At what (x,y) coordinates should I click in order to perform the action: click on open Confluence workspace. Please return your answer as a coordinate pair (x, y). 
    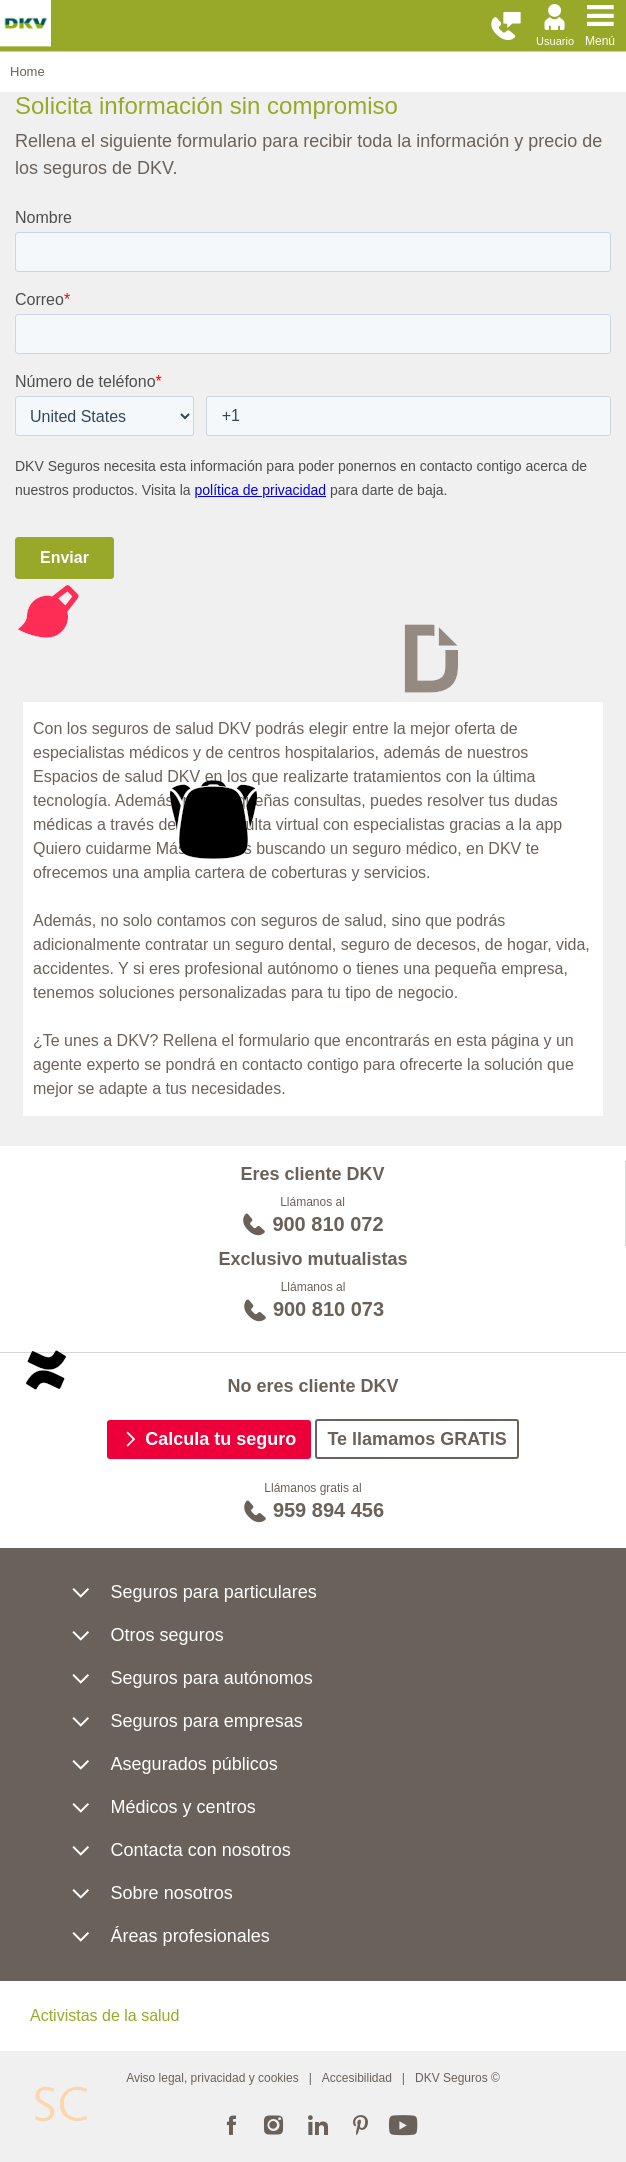
    Looking at the image, I should click on (46, 1370).